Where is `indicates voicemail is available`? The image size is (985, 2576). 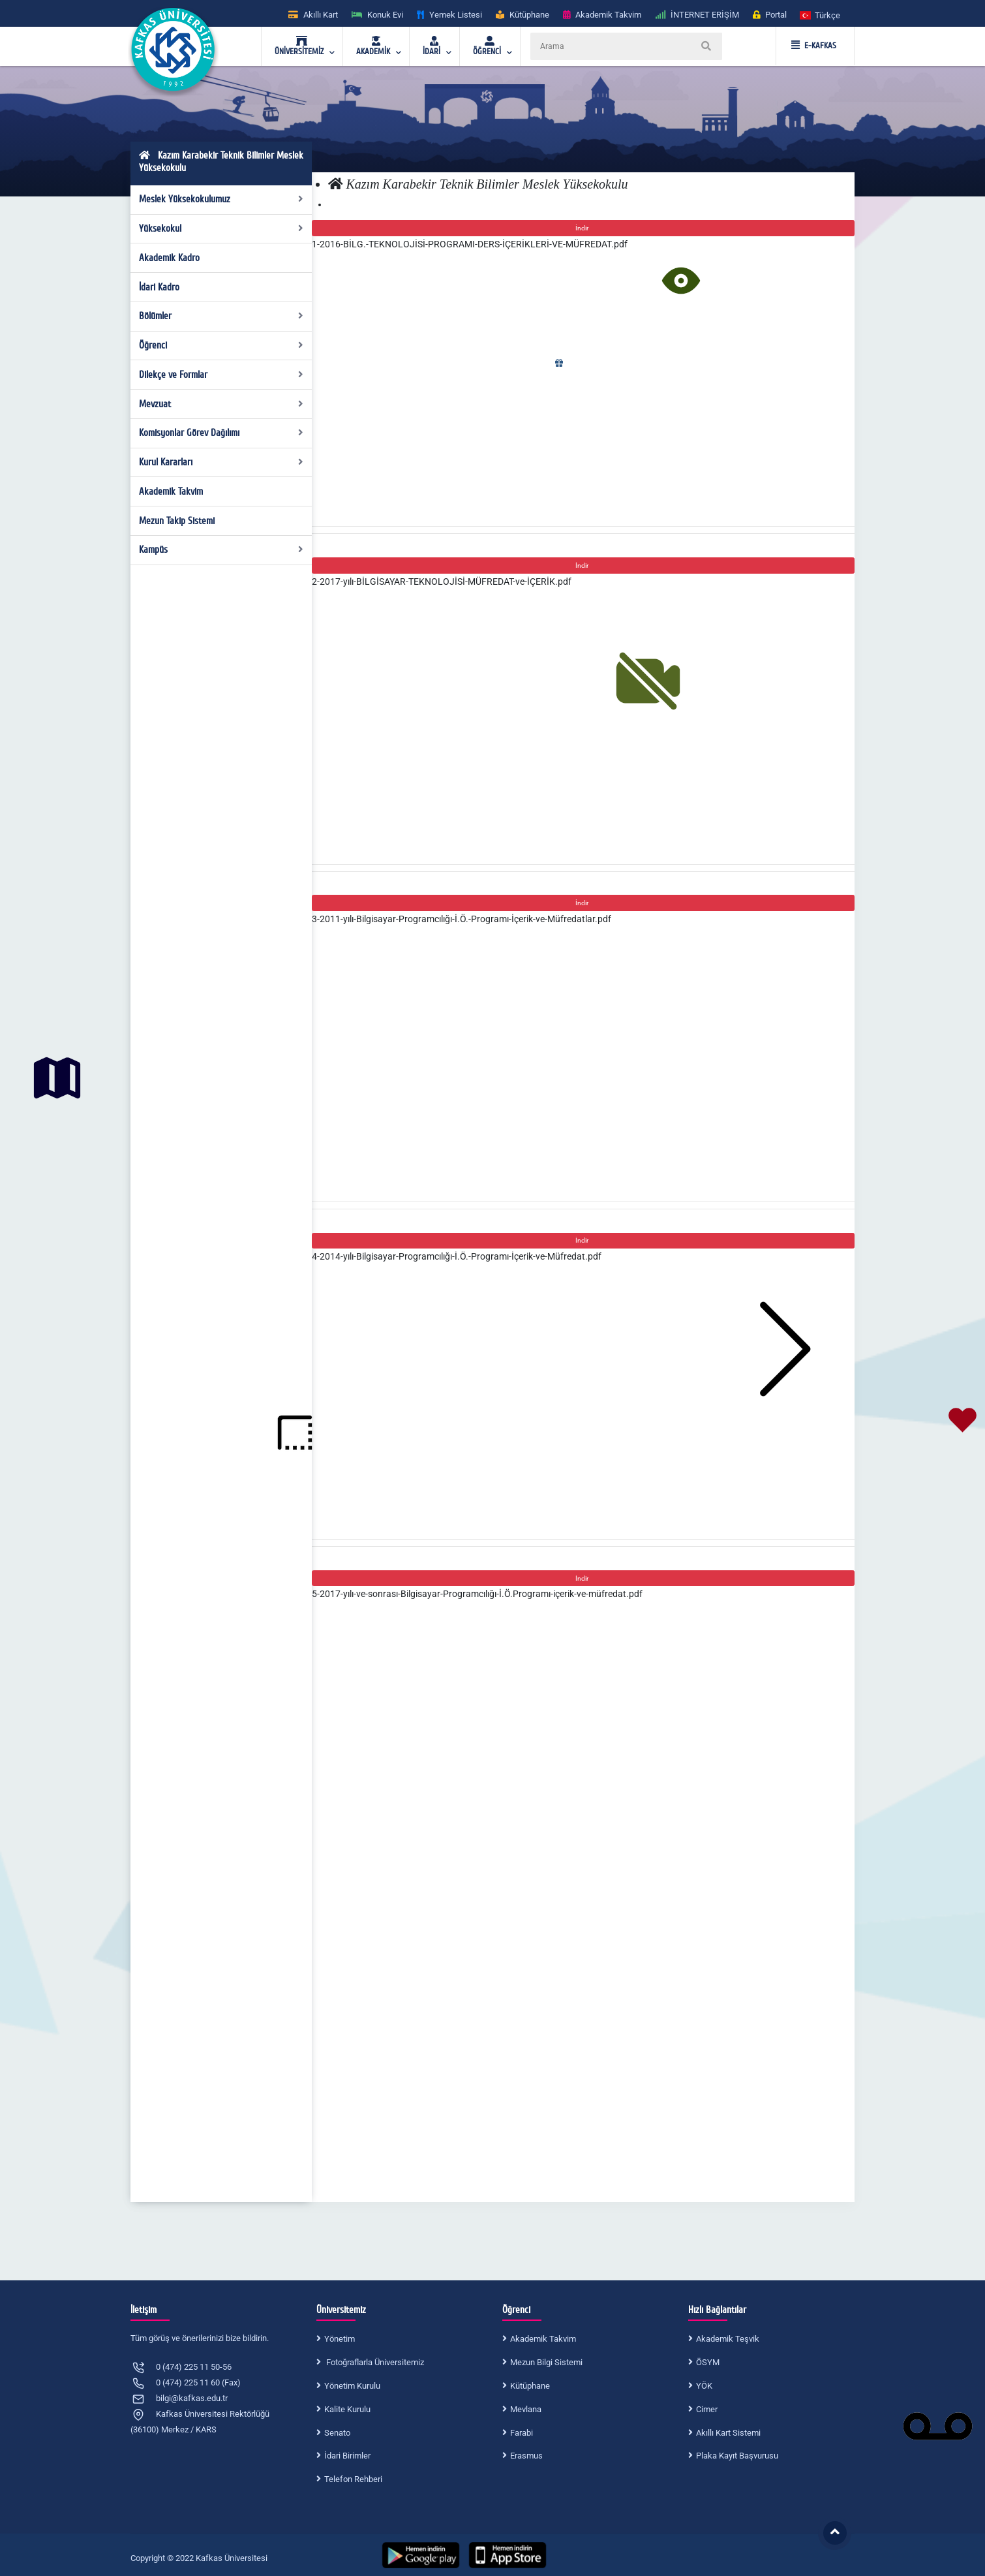
indicates voicemail is available is located at coordinates (937, 2426).